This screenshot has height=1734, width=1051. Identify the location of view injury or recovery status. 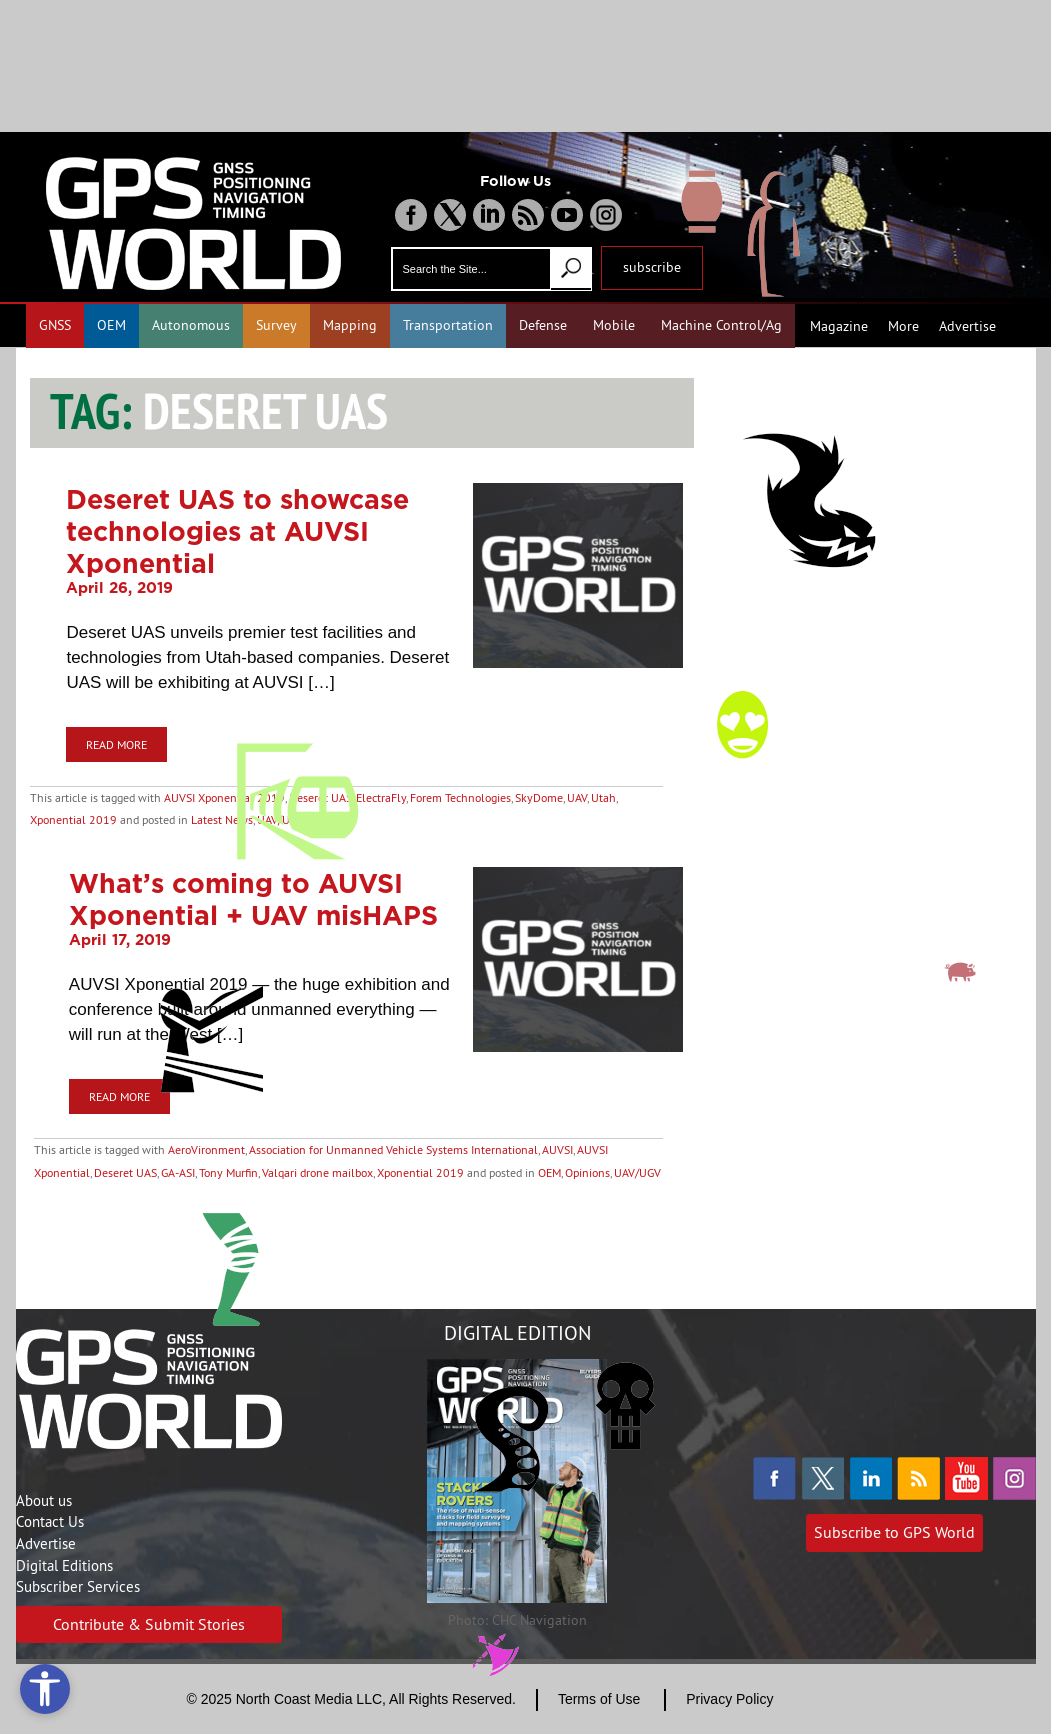
(234, 1269).